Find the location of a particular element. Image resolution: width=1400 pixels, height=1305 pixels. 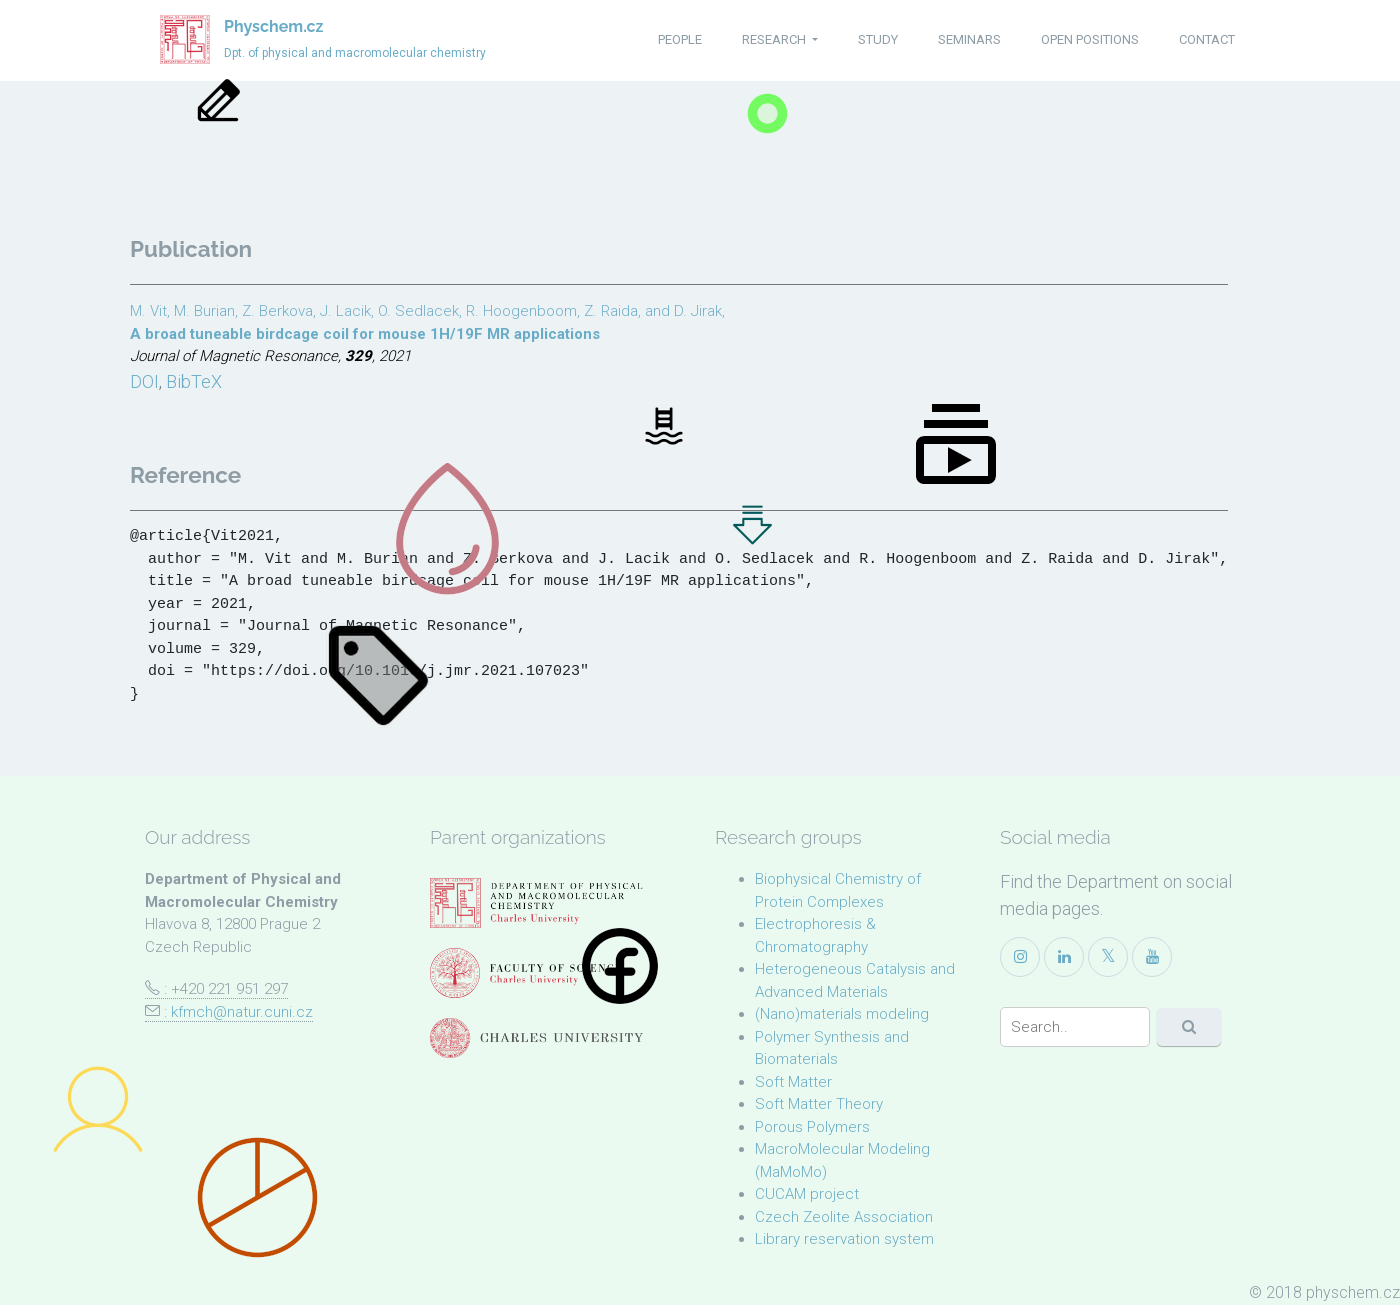

view analytics or statistics breakdown is located at coordinates (257, 1197).